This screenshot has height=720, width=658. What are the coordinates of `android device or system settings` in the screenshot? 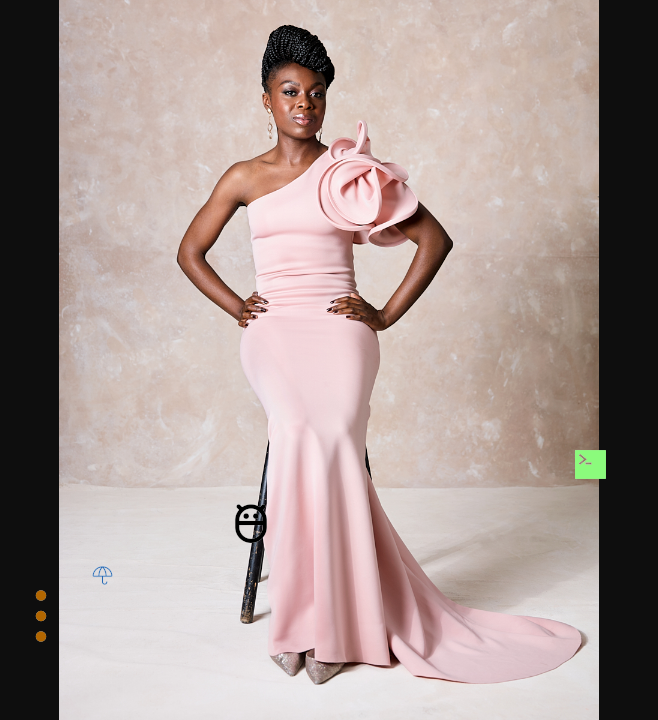 It's located at (251, 523).